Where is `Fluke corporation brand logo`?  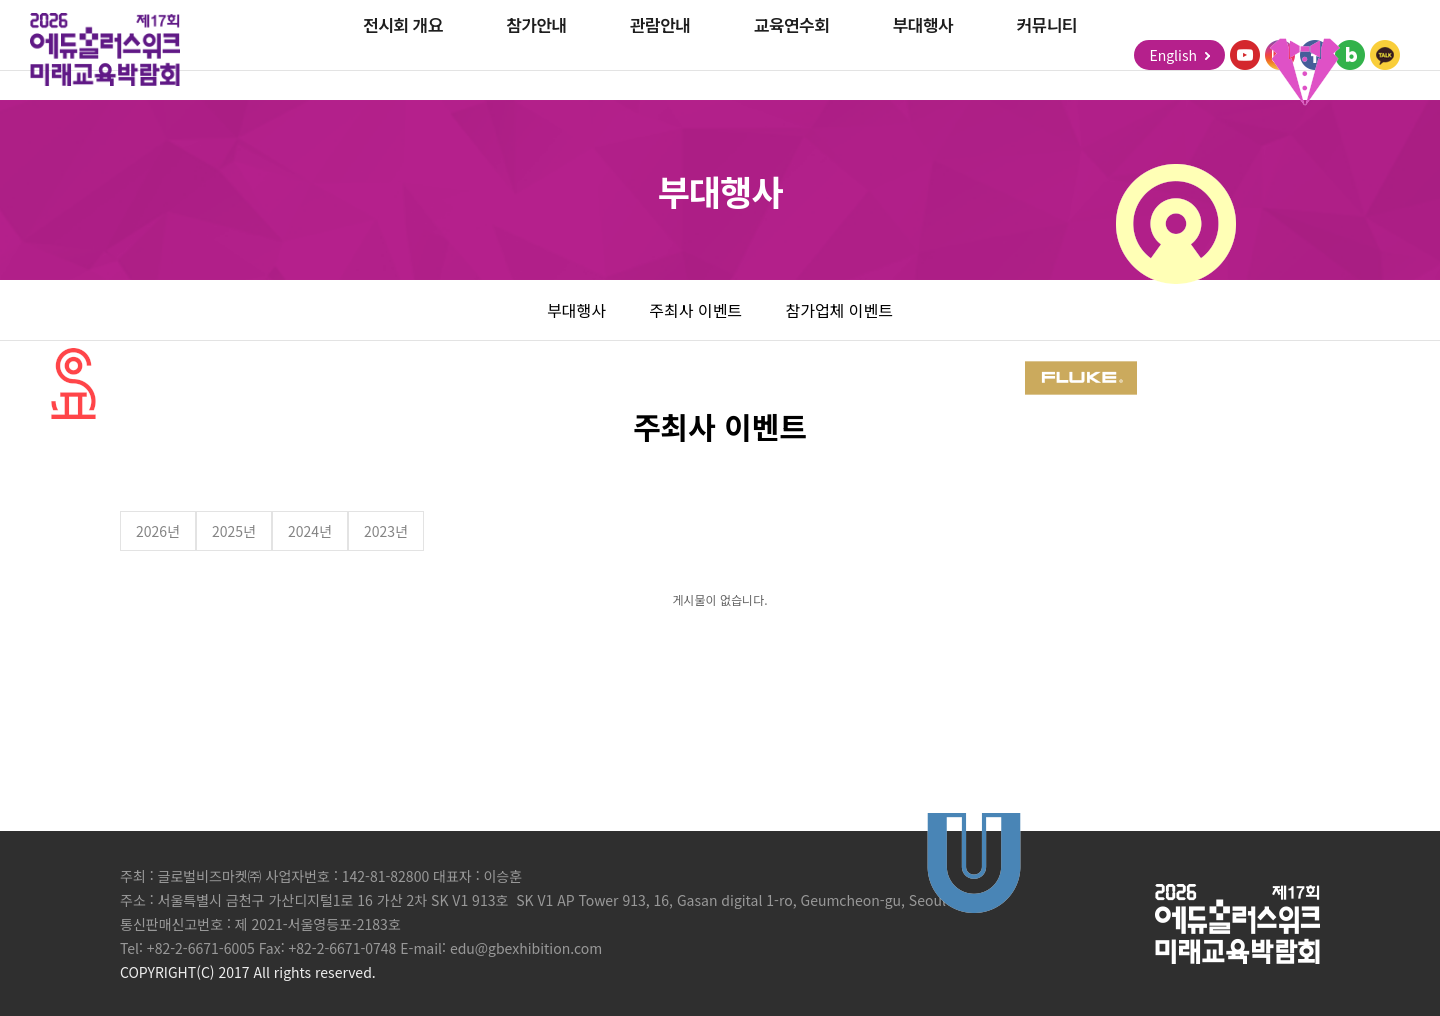
Fluke corporation brand logo is located at coordinates (1081, 378).